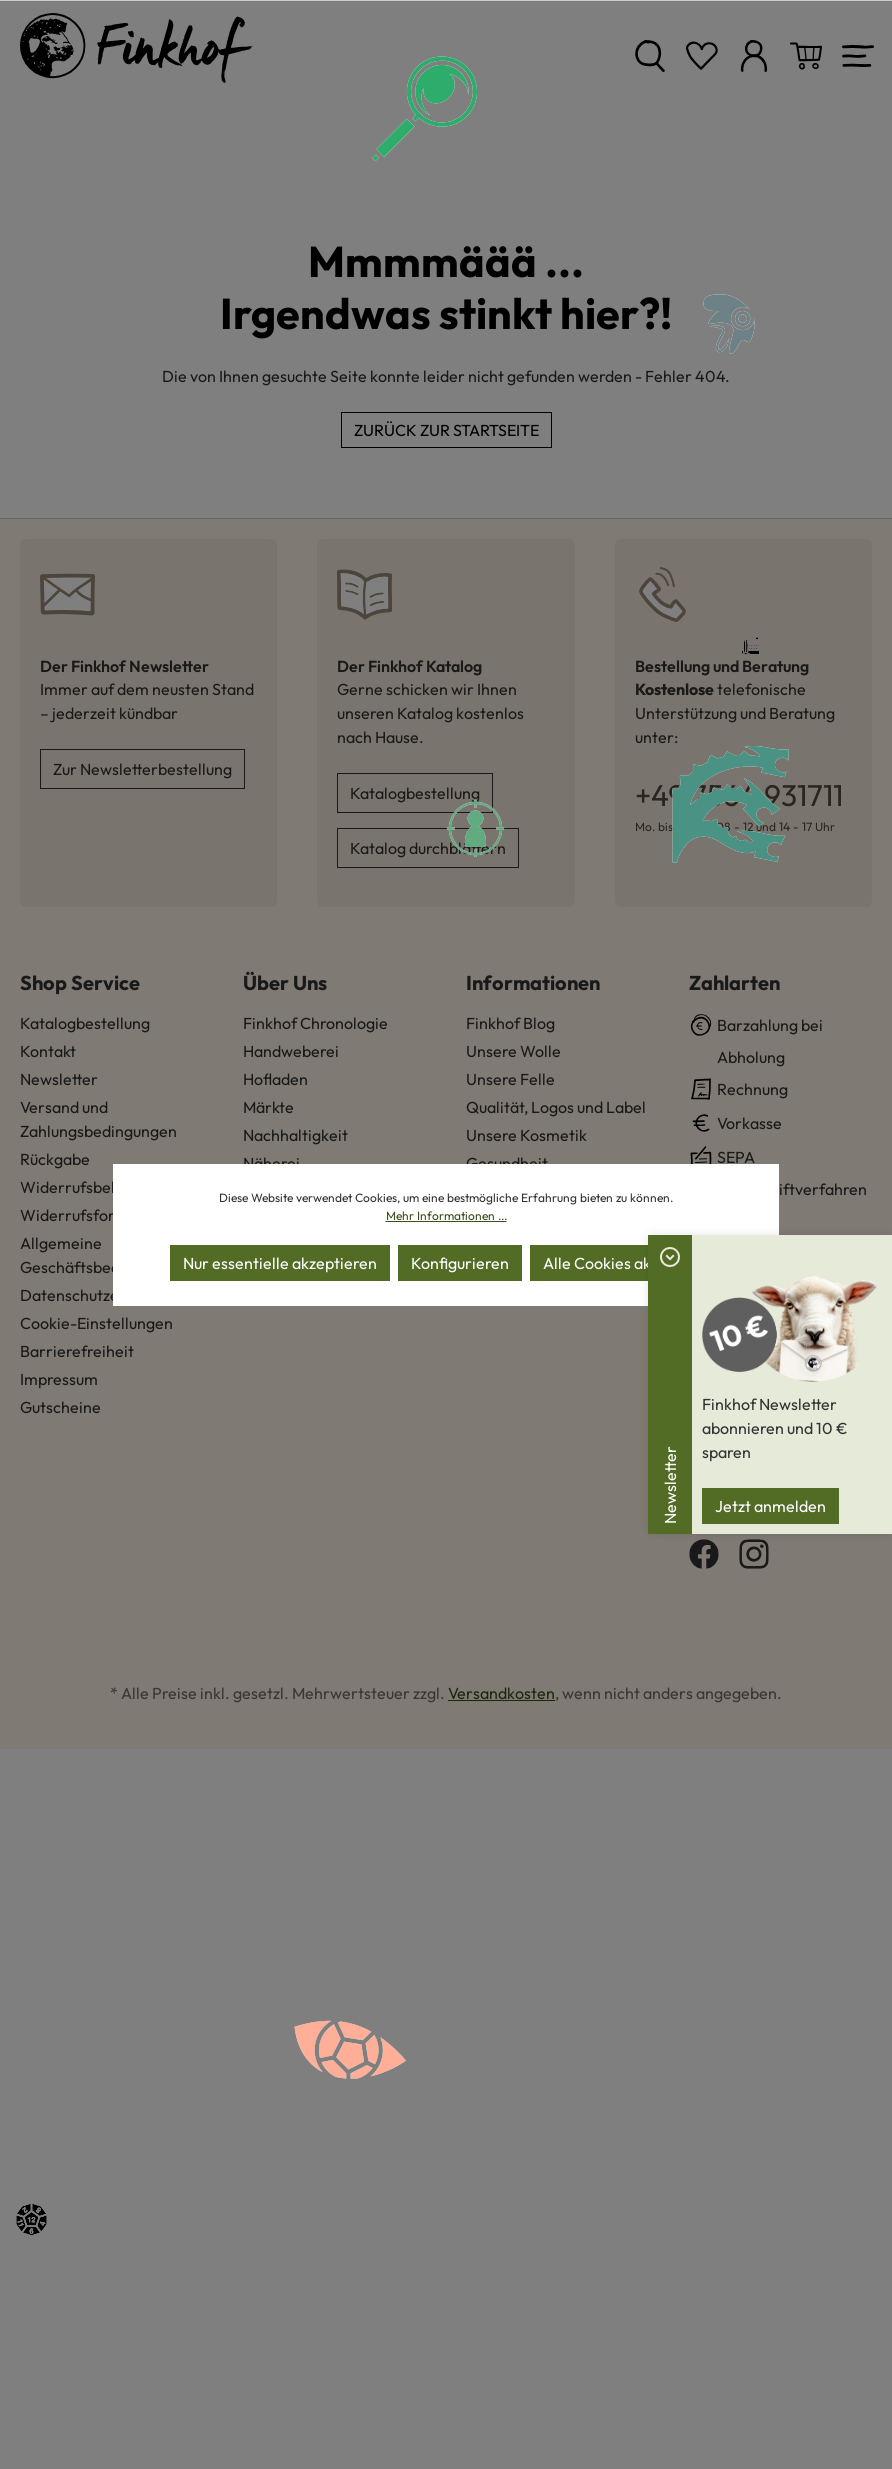  What do you see at coordinates (350, 2053) in the screenshot?
I see `activate enhanced vision or perception ability` at bounding box center [350, 2053].